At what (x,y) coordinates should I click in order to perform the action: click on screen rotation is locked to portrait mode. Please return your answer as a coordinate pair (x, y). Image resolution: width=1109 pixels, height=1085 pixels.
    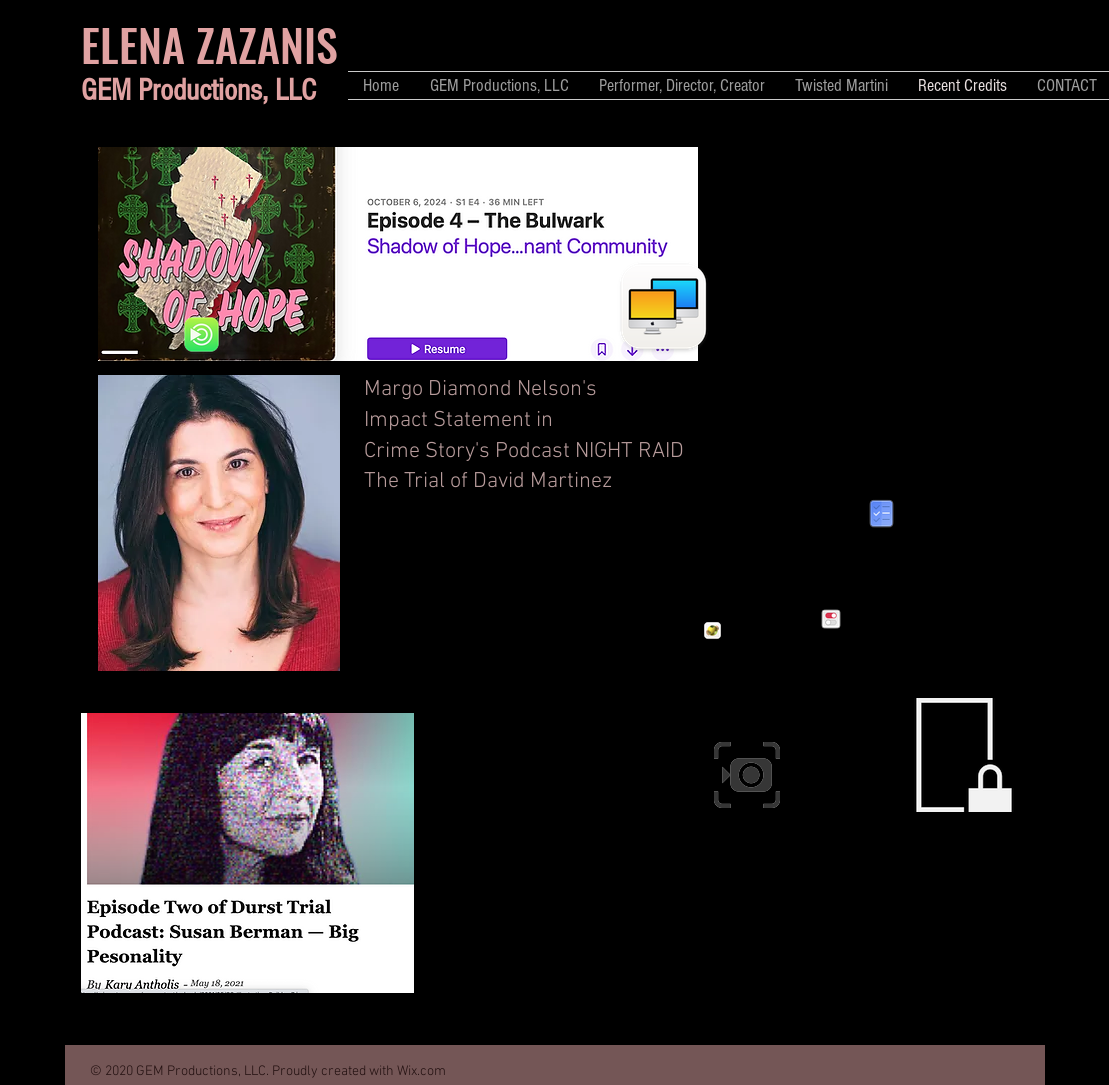
    Looking at the image, I should click on (964, 755).